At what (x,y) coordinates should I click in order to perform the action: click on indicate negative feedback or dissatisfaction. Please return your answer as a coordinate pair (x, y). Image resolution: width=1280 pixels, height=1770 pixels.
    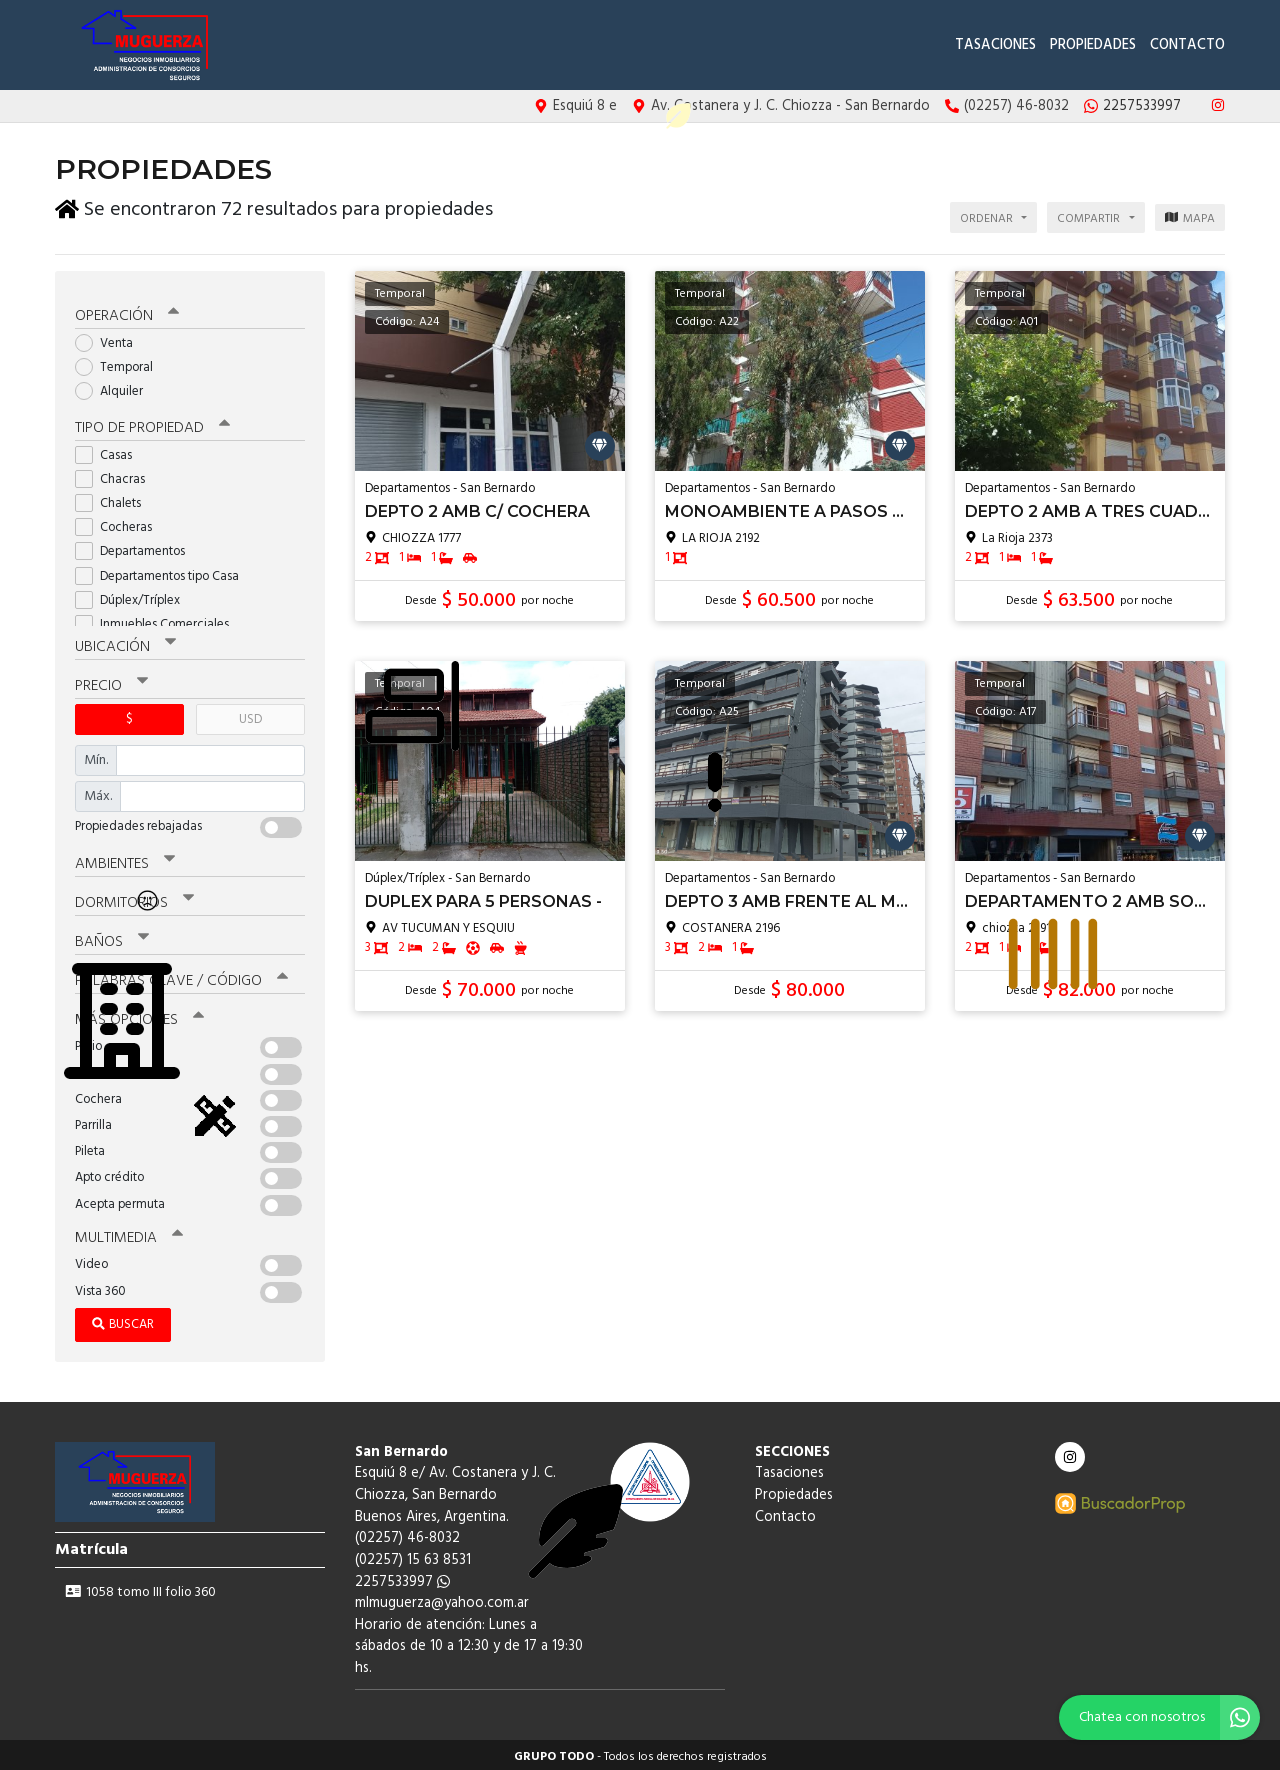
    Looking at the image, I should click on (147, 900).